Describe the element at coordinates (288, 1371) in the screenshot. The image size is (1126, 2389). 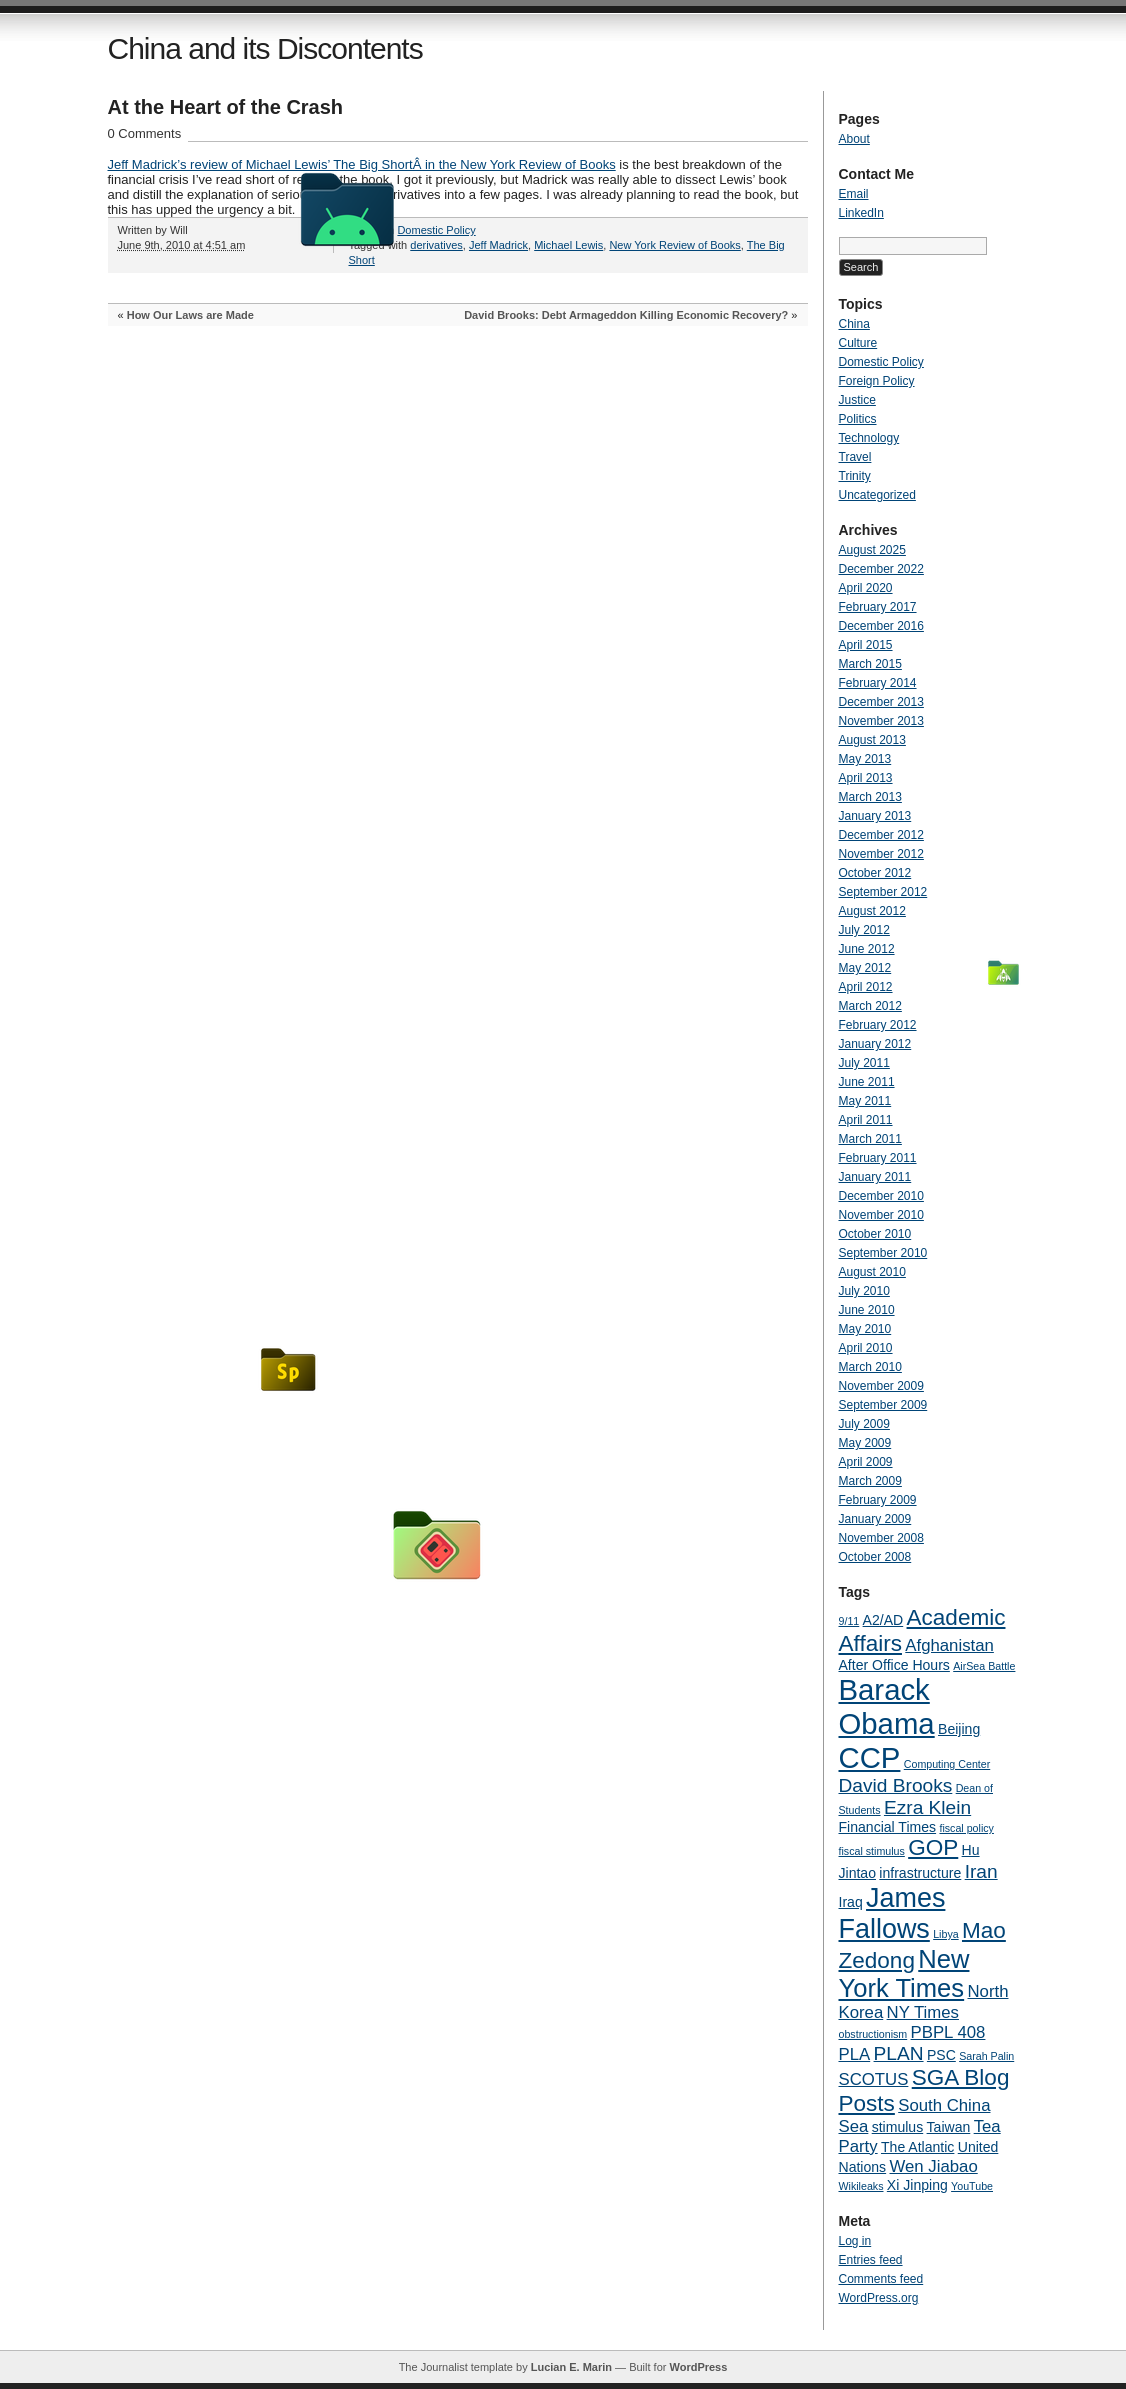
I see `open folder containing adobe spark projects` at that location.